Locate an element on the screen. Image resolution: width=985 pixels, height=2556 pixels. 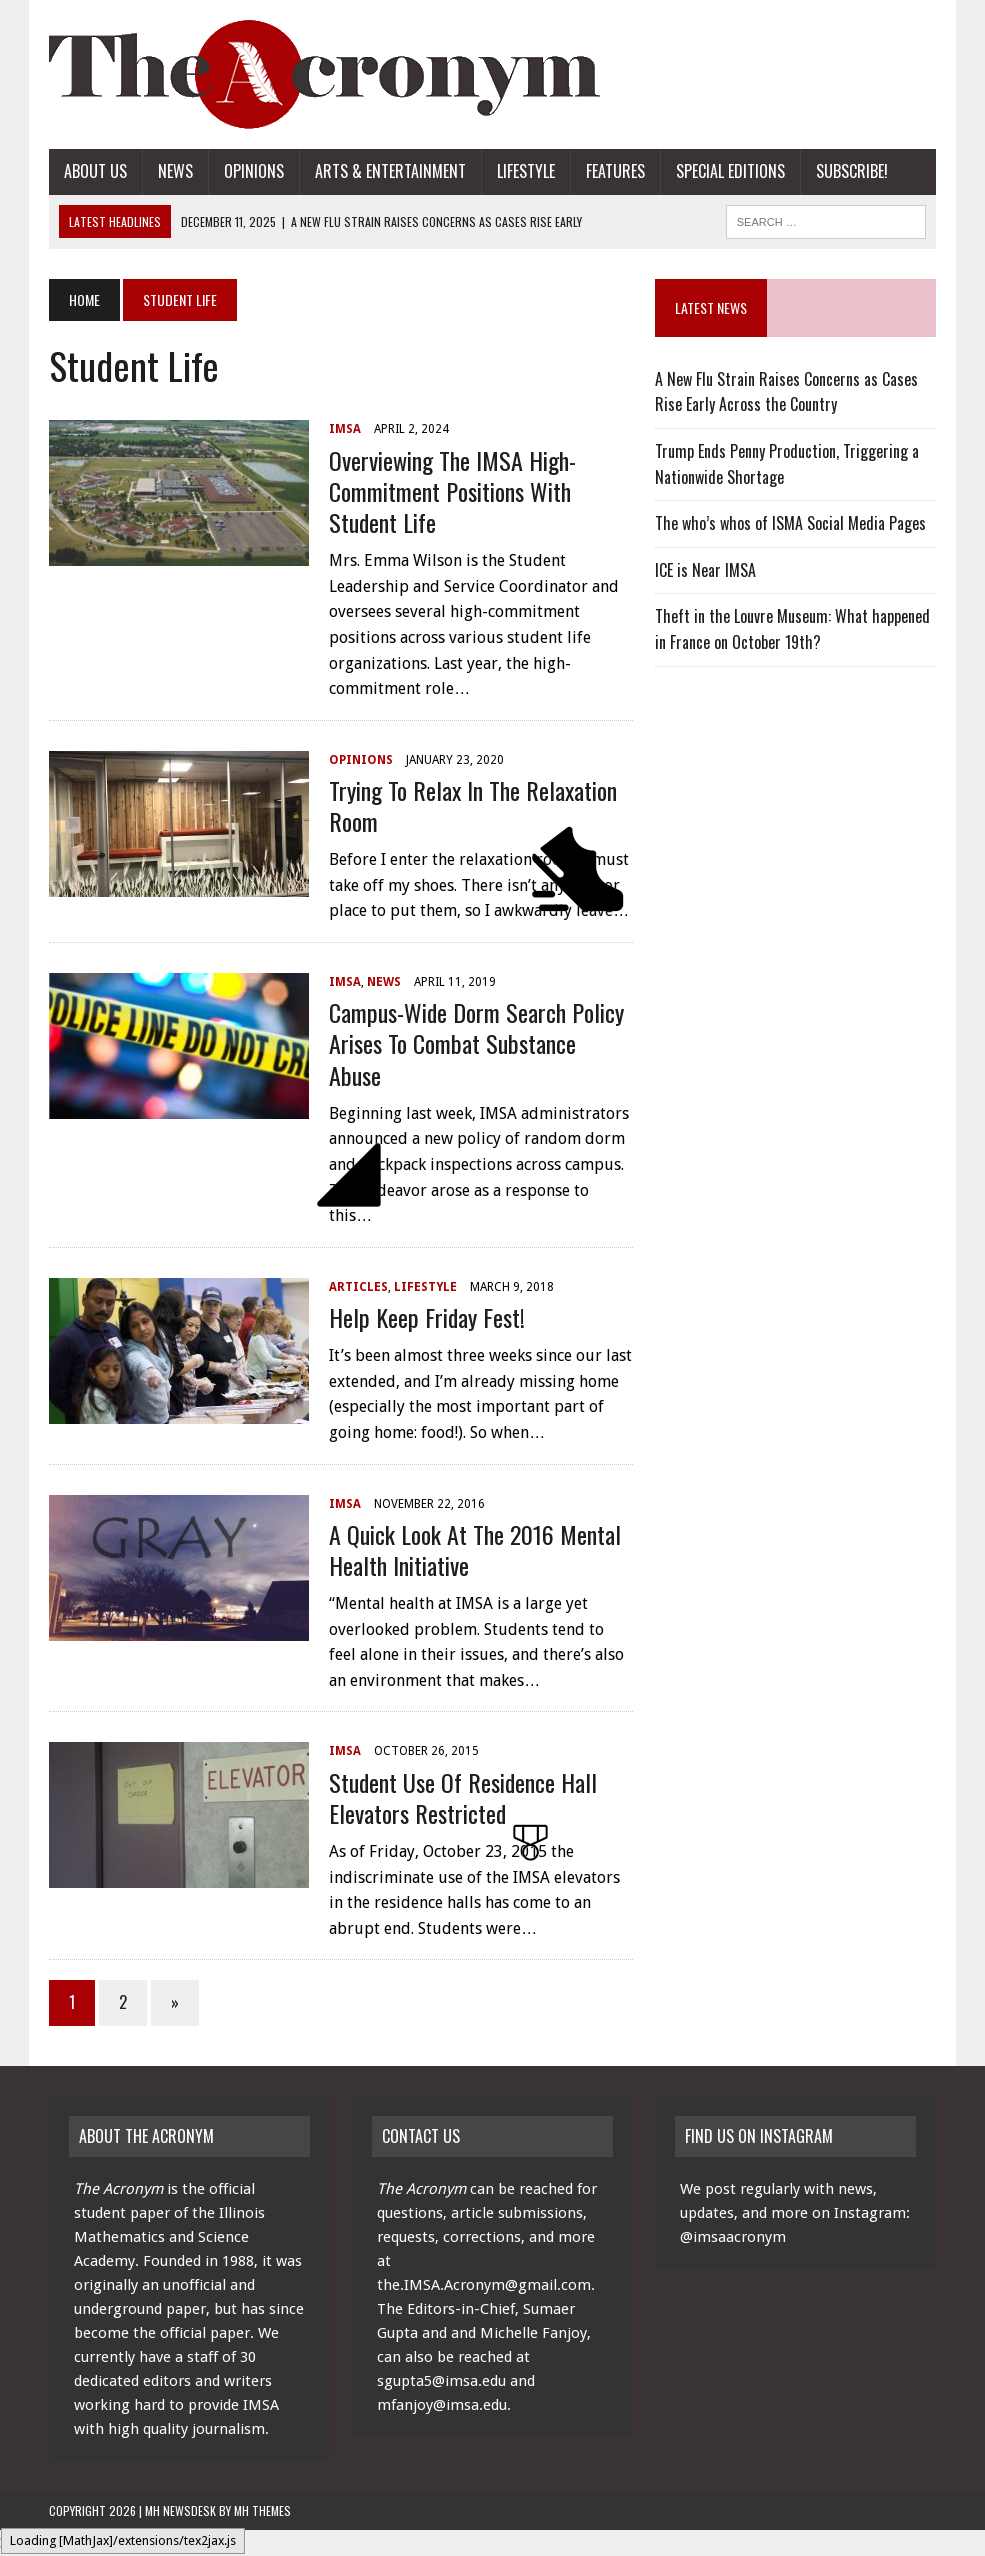
track your running or walking activity is located at coordinates (576, 874).